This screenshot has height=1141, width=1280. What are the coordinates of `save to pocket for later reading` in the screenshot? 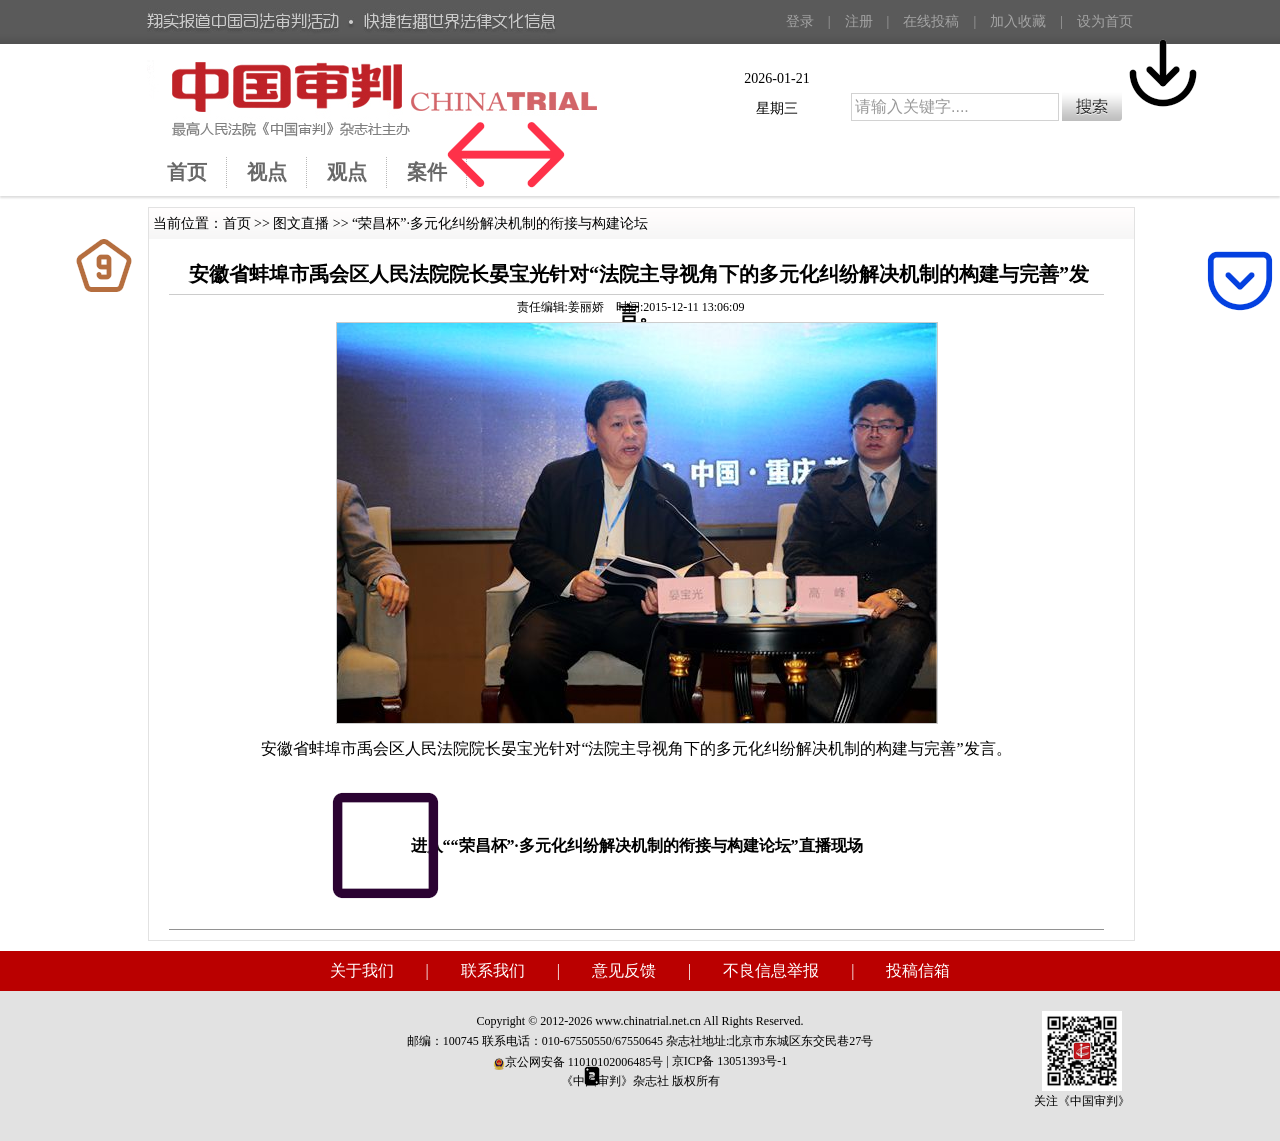 It's located at (1240, 281).